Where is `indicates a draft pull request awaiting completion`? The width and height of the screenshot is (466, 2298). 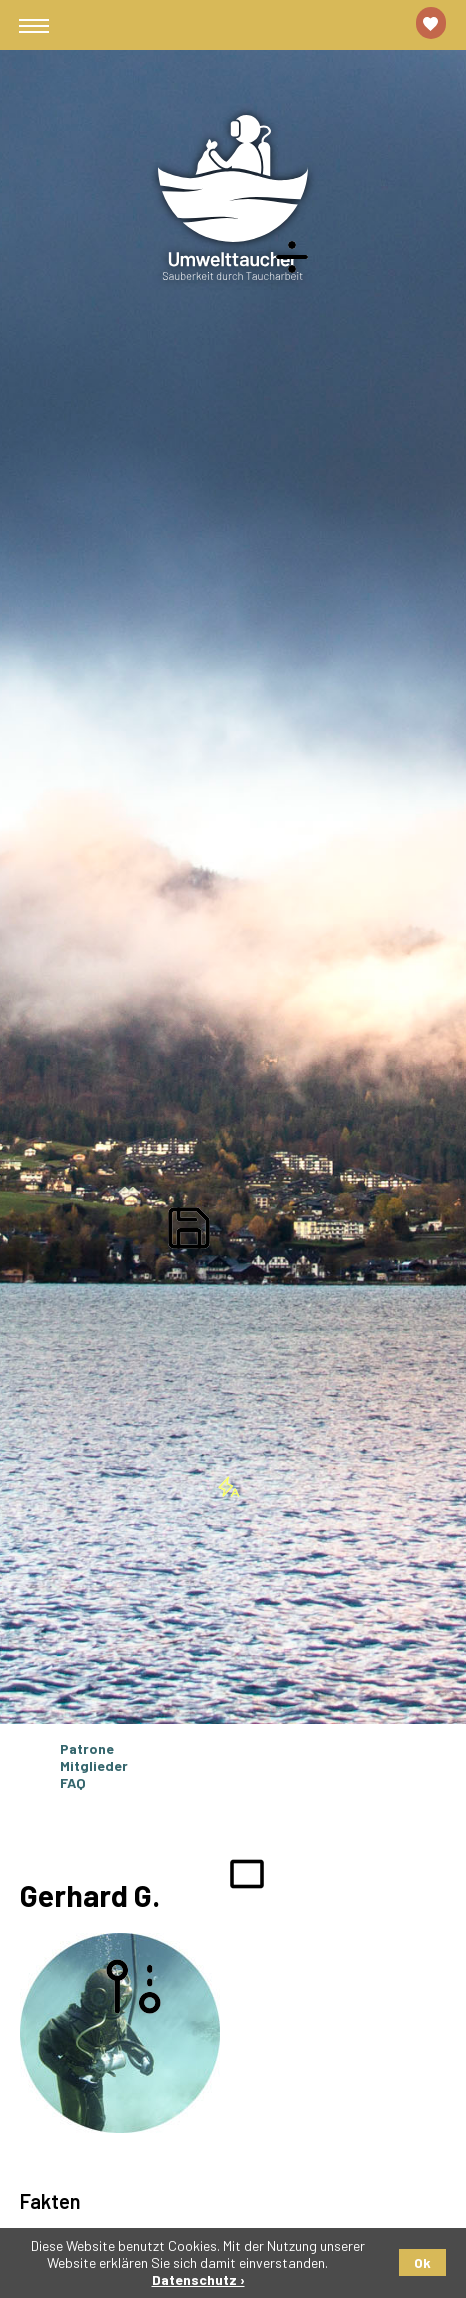
indicates a draft pull request awaiting completion is located at coordinates (133, 1986).